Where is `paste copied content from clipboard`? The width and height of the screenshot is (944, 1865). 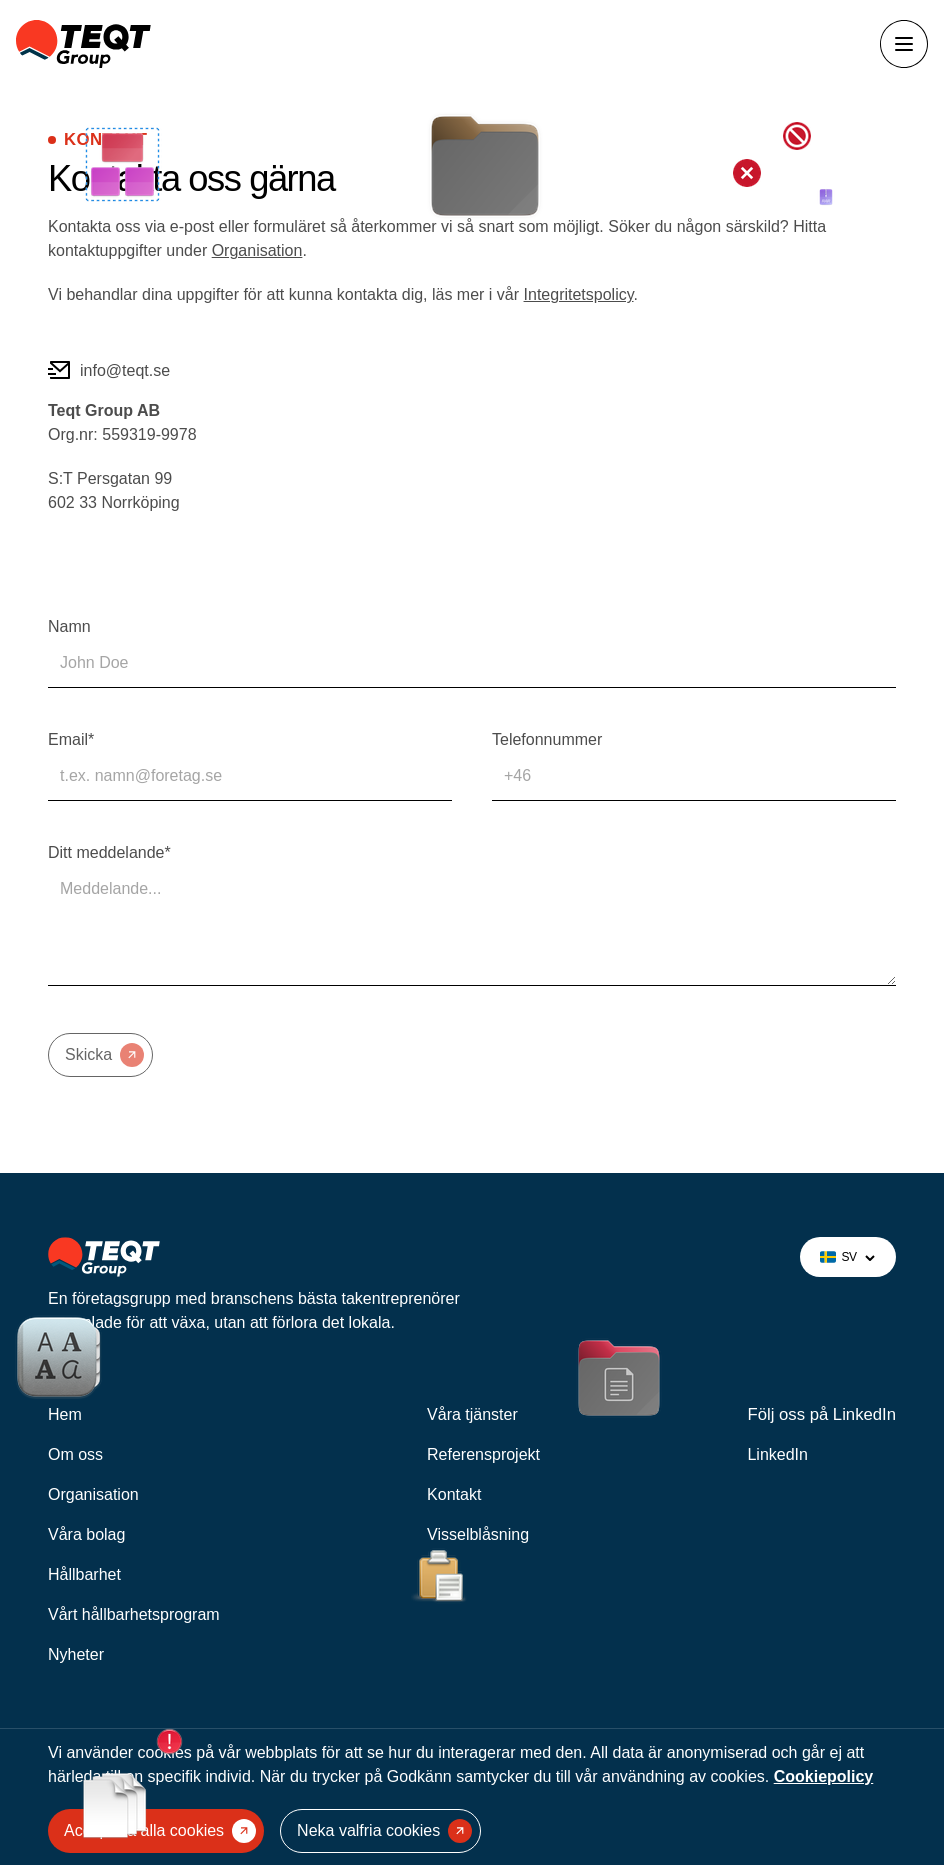 paste copied content from clipboard is located at coordinates (440, 1577).